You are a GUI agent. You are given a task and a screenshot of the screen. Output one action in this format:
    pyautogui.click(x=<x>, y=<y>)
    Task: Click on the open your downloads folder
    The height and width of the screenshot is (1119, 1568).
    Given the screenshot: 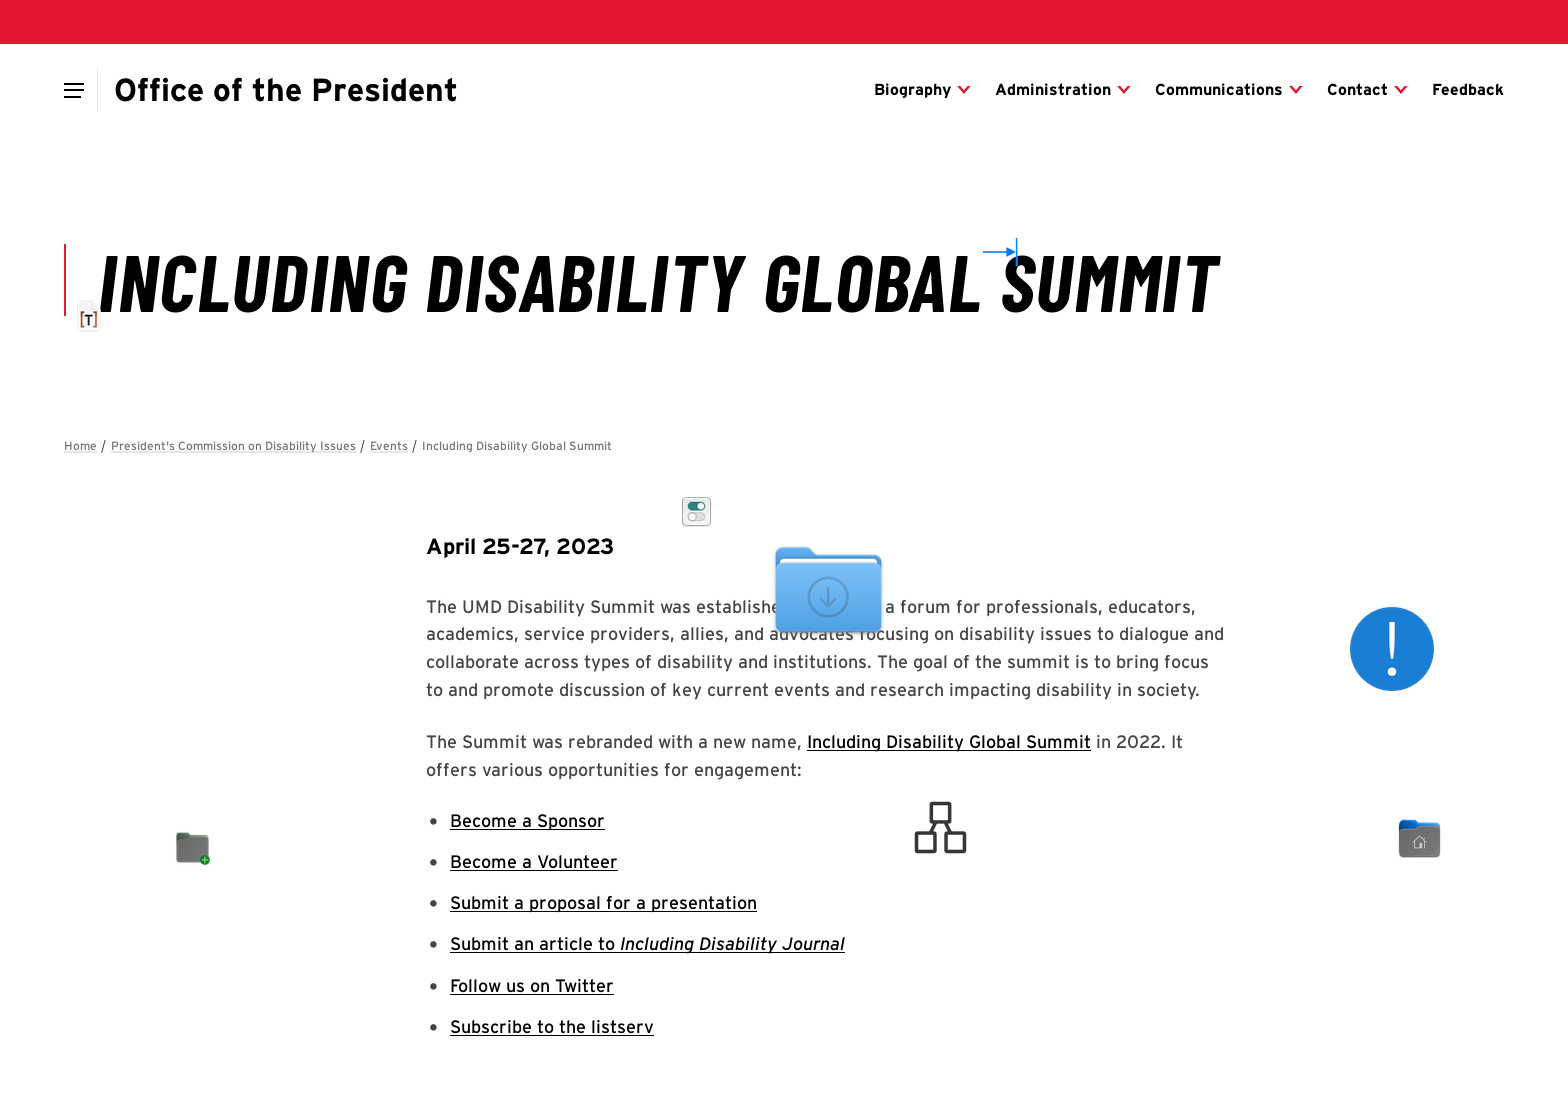 What is the action you would take?
    pyautogui.click(x=828, y=589)
    